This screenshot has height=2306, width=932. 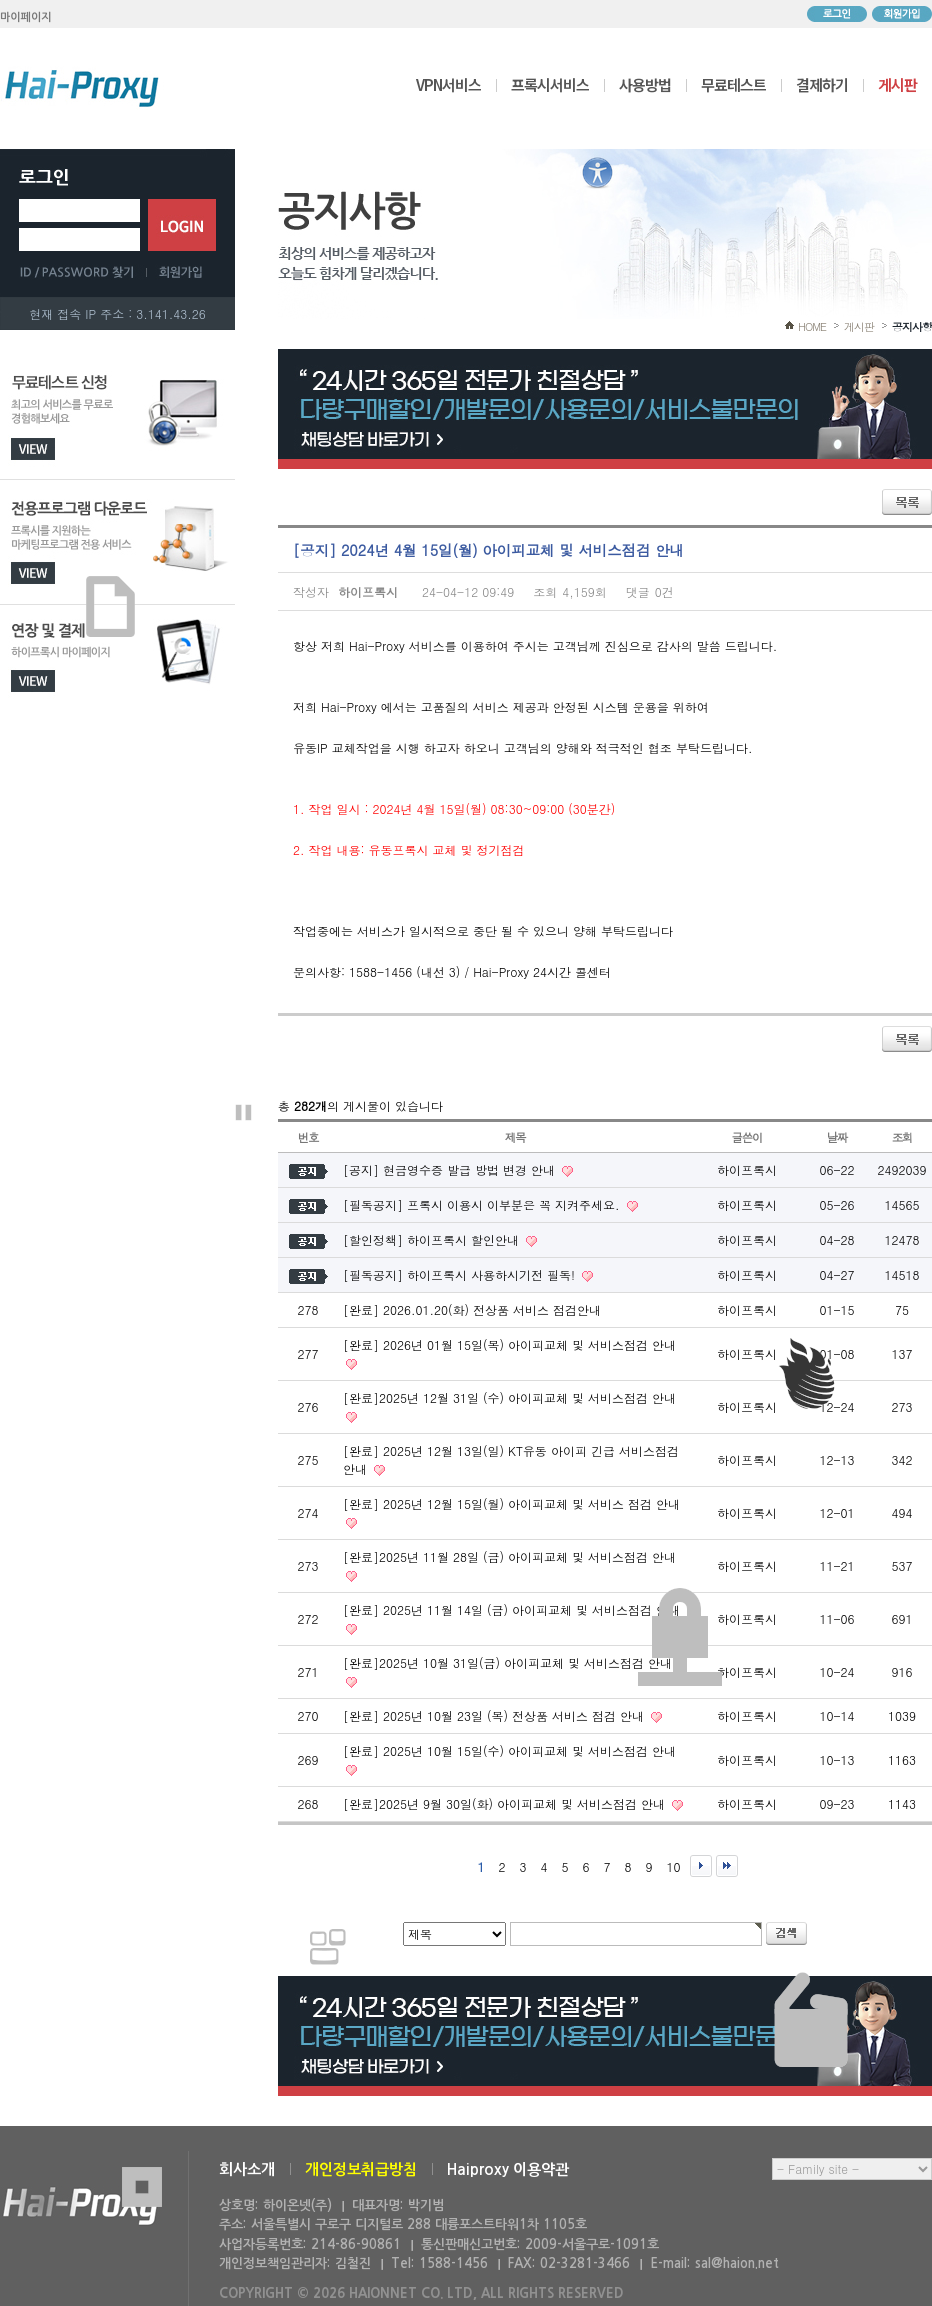 I want to click on open keyboard shortcuts preferences, so click(x=329, y=1948).